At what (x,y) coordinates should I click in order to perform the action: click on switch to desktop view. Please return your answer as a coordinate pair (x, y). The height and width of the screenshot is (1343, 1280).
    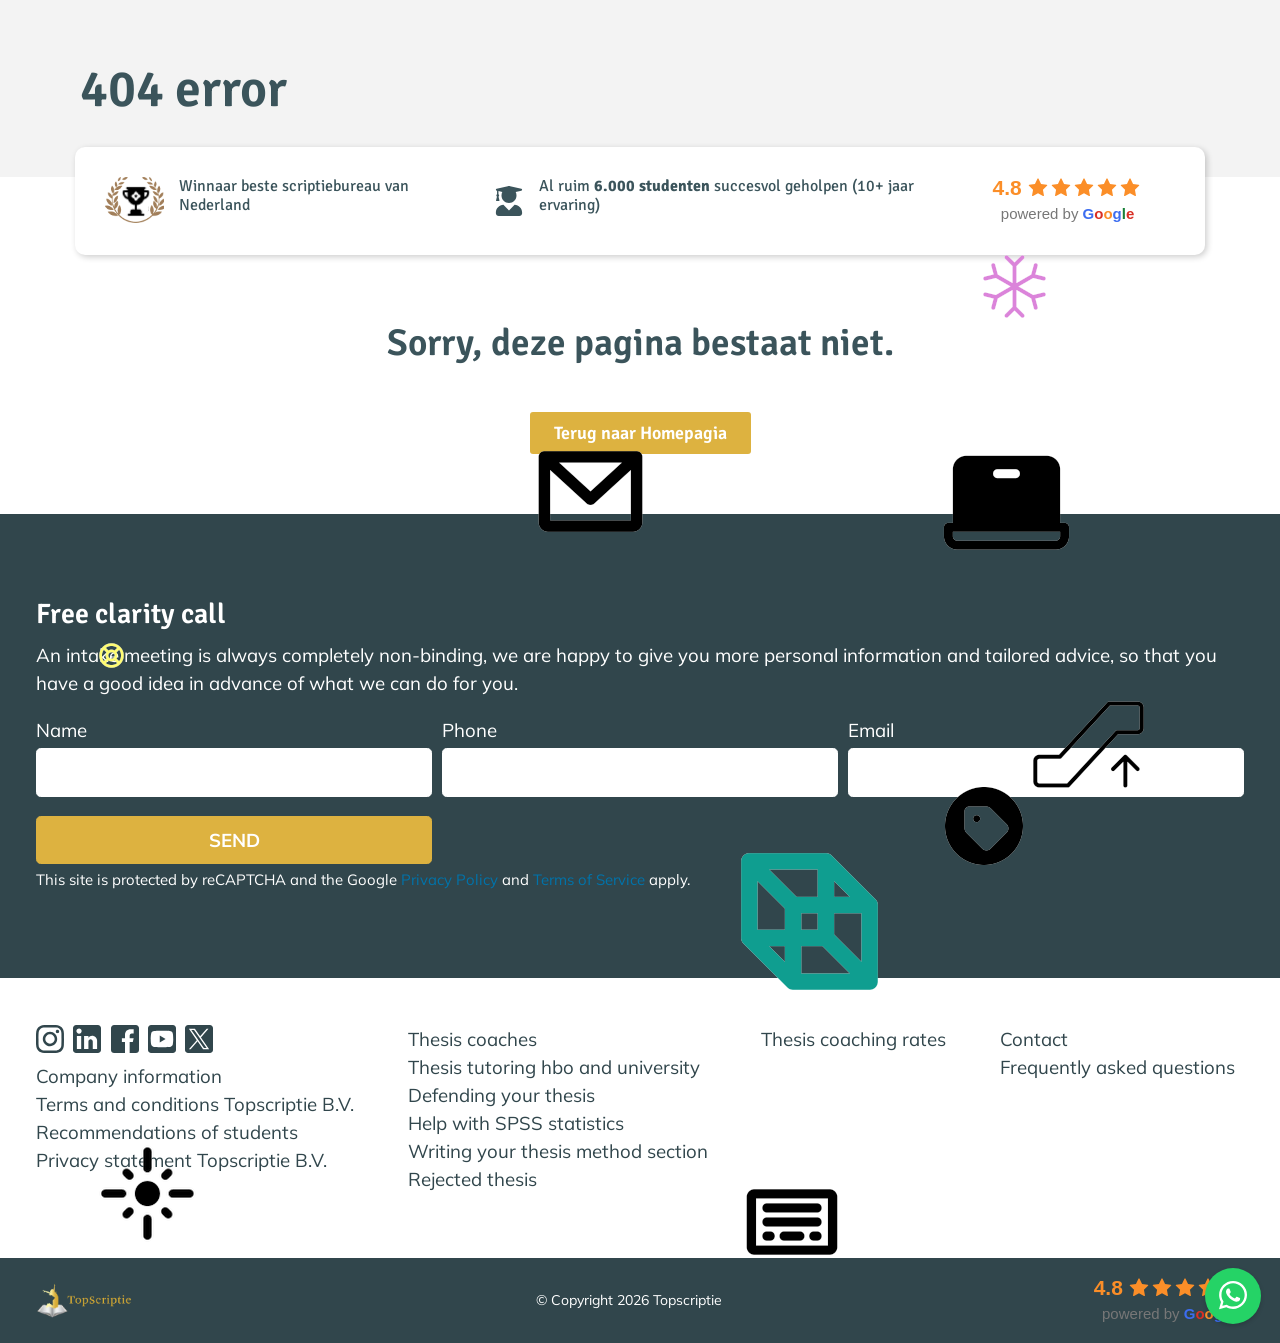
    Looking at the image, I should click on (1006, 500).